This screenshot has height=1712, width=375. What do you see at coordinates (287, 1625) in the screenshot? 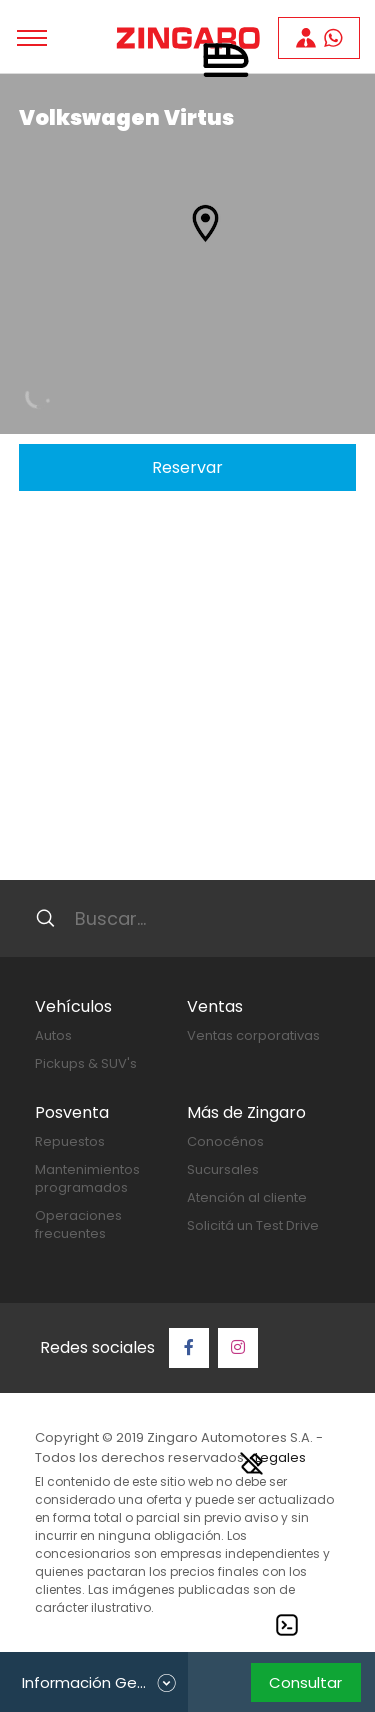
I see `tabler icons brand logo` at bounding box center [287, 1625].